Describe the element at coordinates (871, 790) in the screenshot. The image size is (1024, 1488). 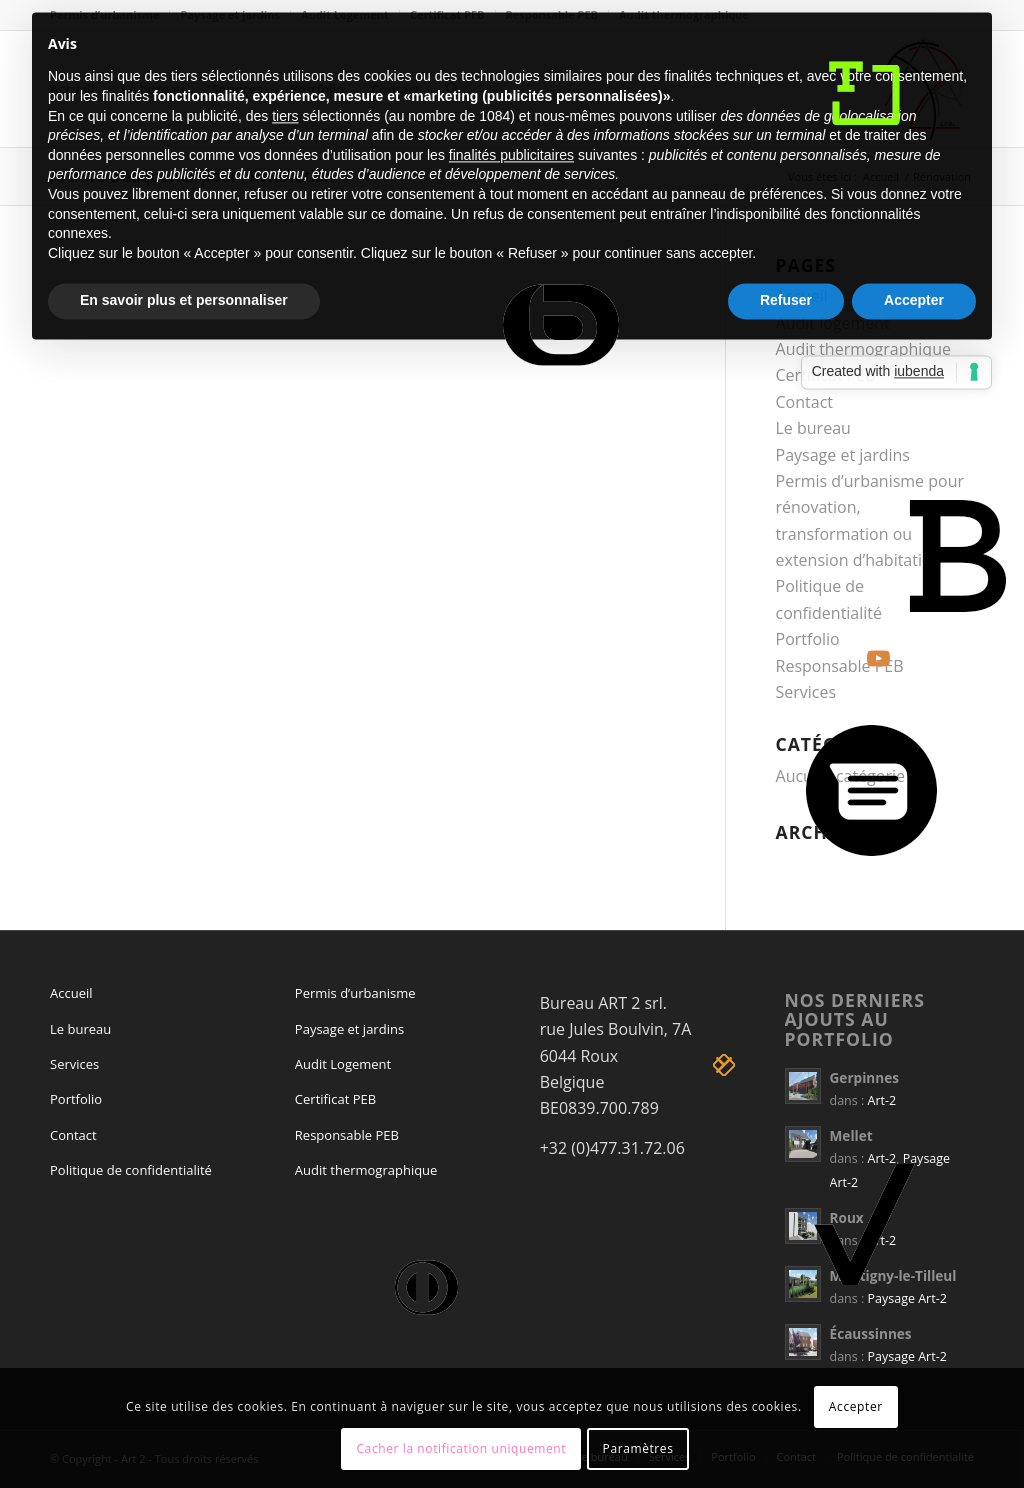
I see `open Google Messages app` at that location.